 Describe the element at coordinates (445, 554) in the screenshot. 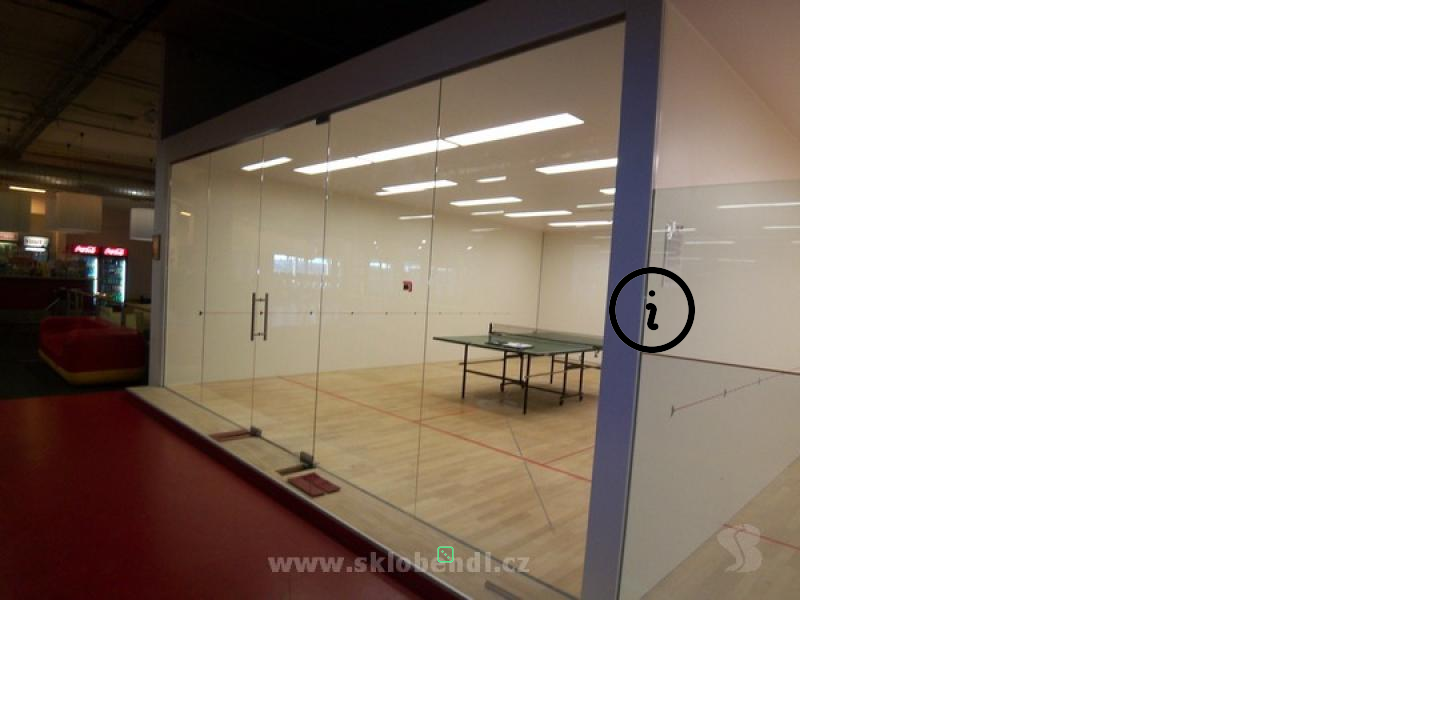

I see `randomize or shuffle content` at that location.